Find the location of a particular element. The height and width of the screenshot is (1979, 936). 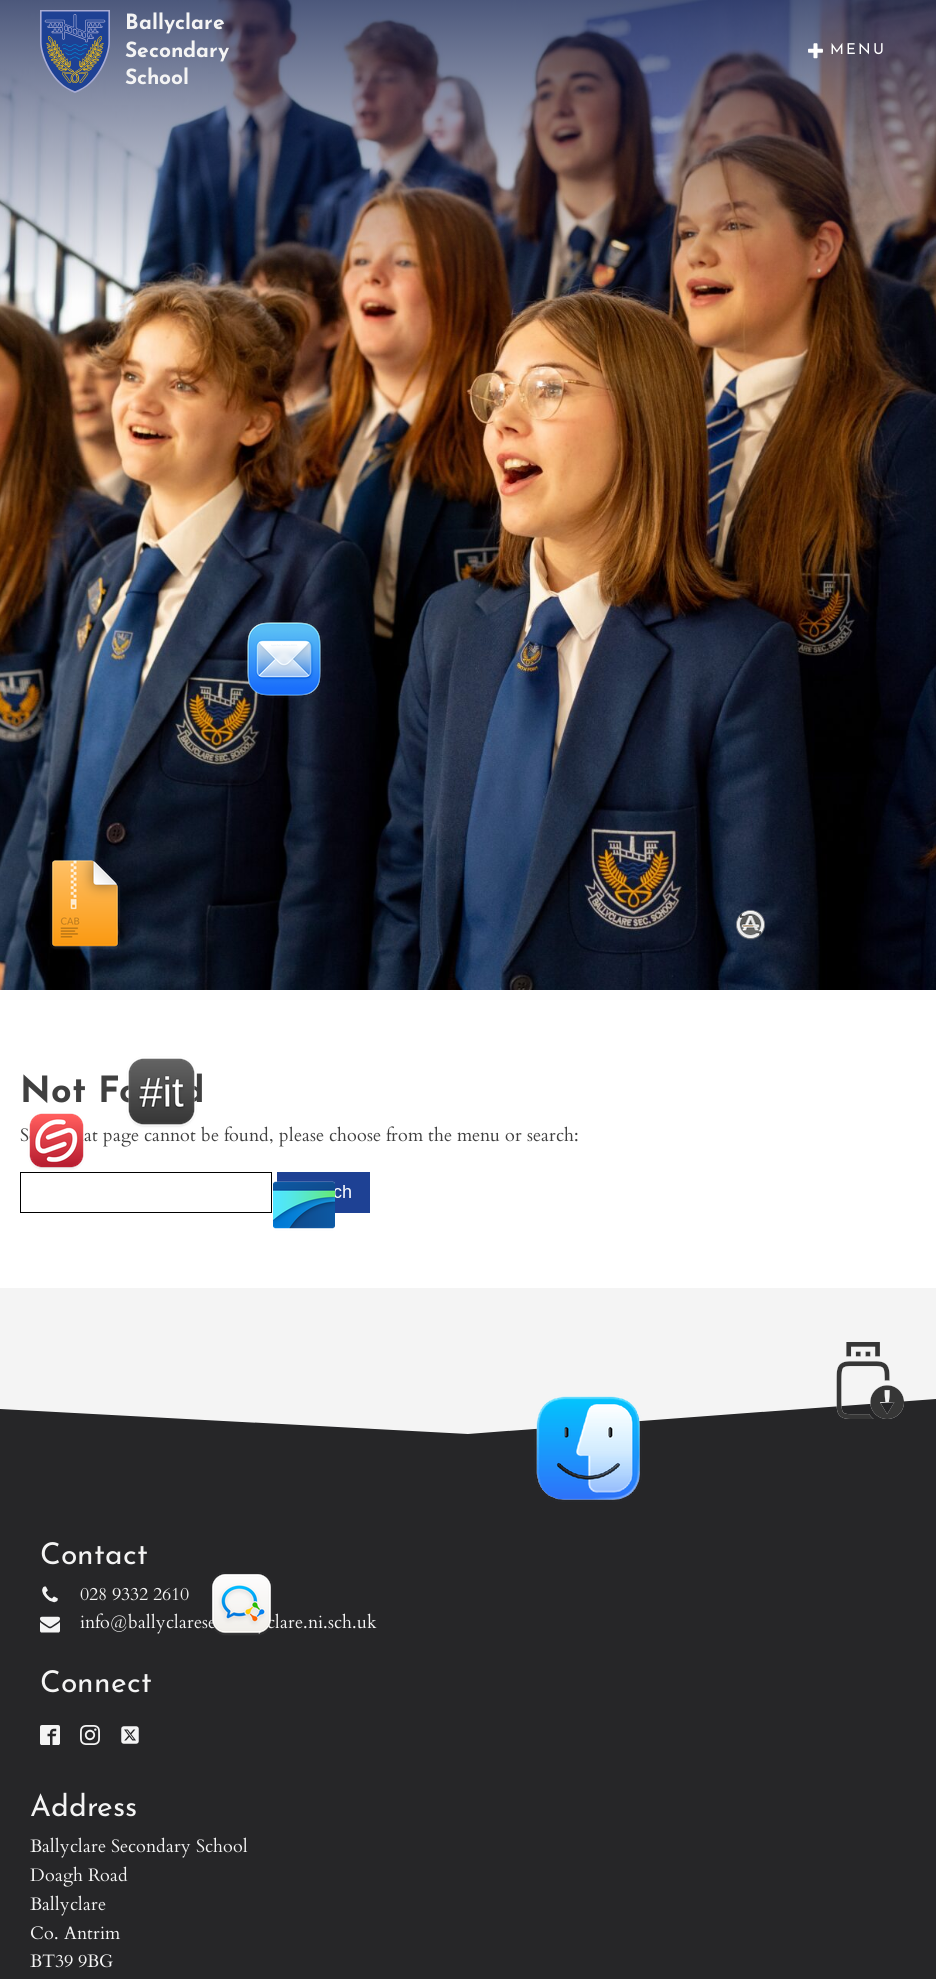

open Finder to browse files and folders is located at coordinates (588, 1448).